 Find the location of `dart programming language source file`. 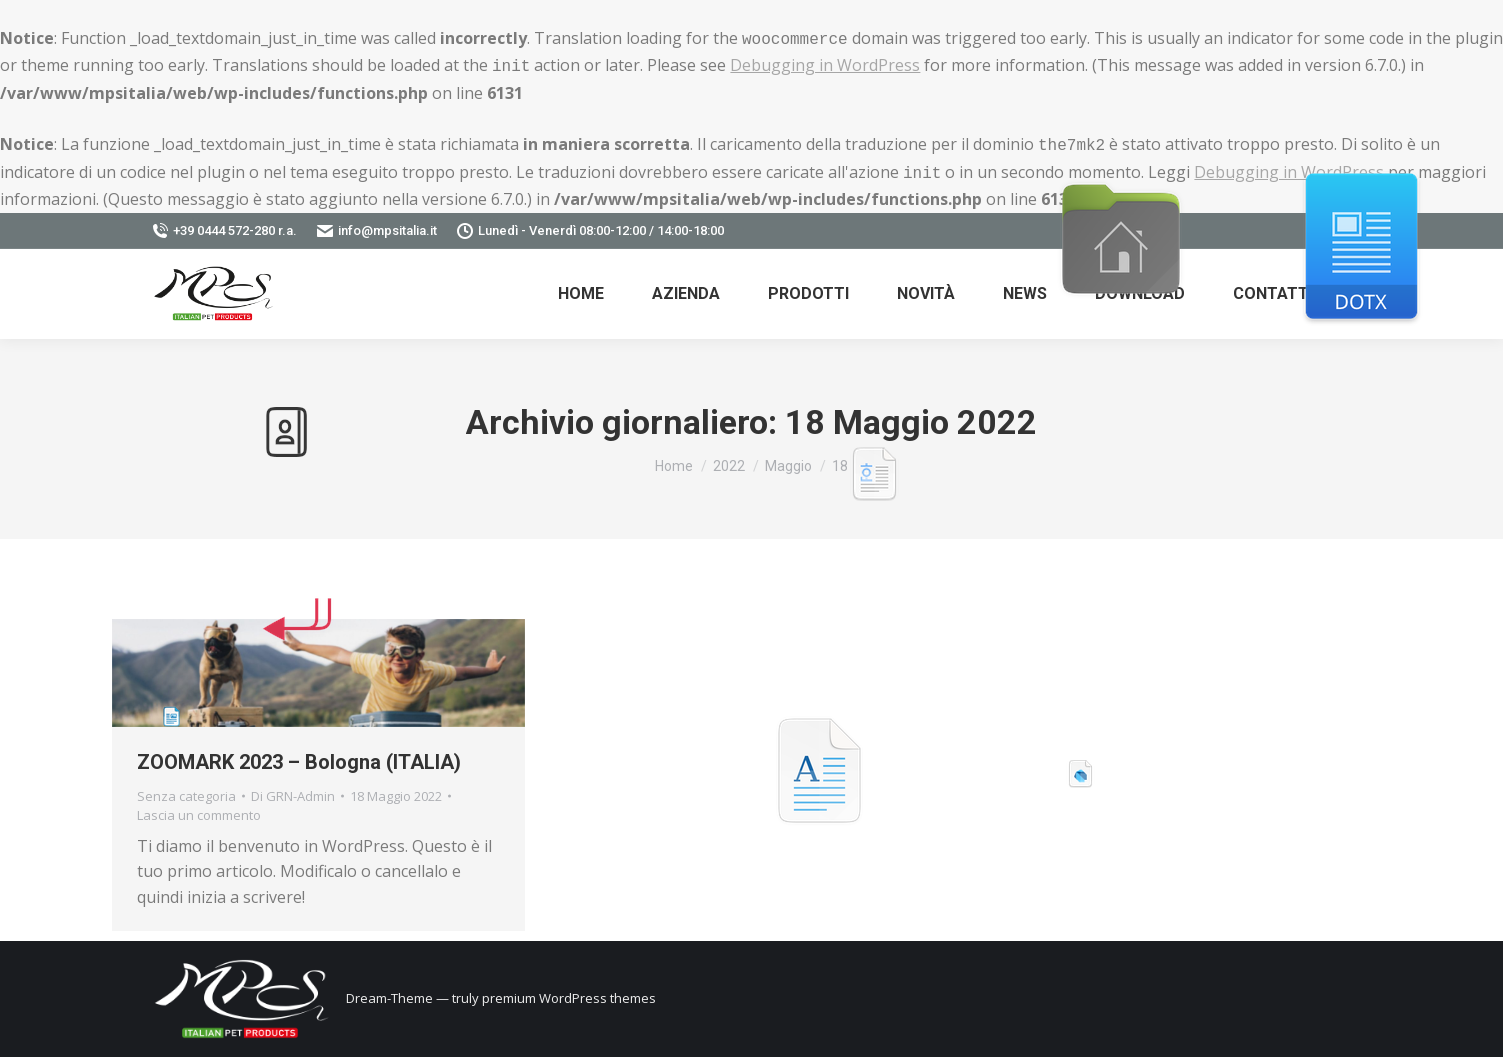

dart programming language source file is located at coordinates (1080, 773).